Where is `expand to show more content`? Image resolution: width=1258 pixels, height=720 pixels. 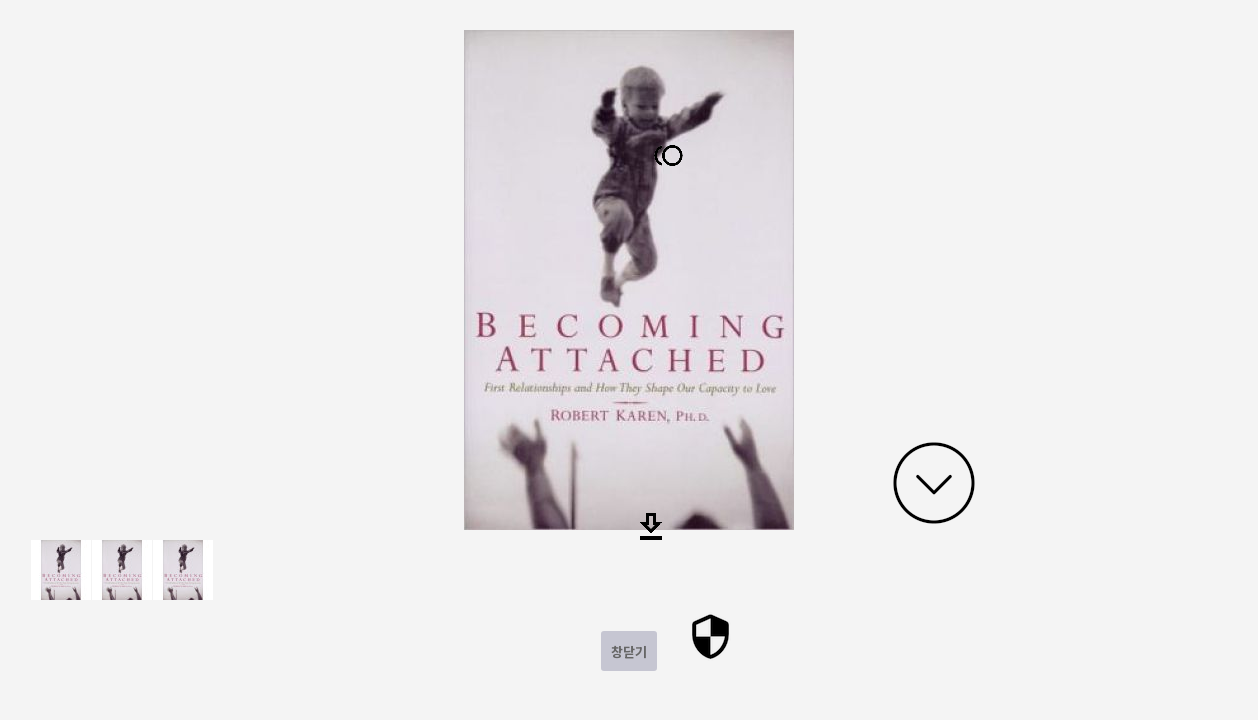
expand to show more content is located at coordinates (934, 483).